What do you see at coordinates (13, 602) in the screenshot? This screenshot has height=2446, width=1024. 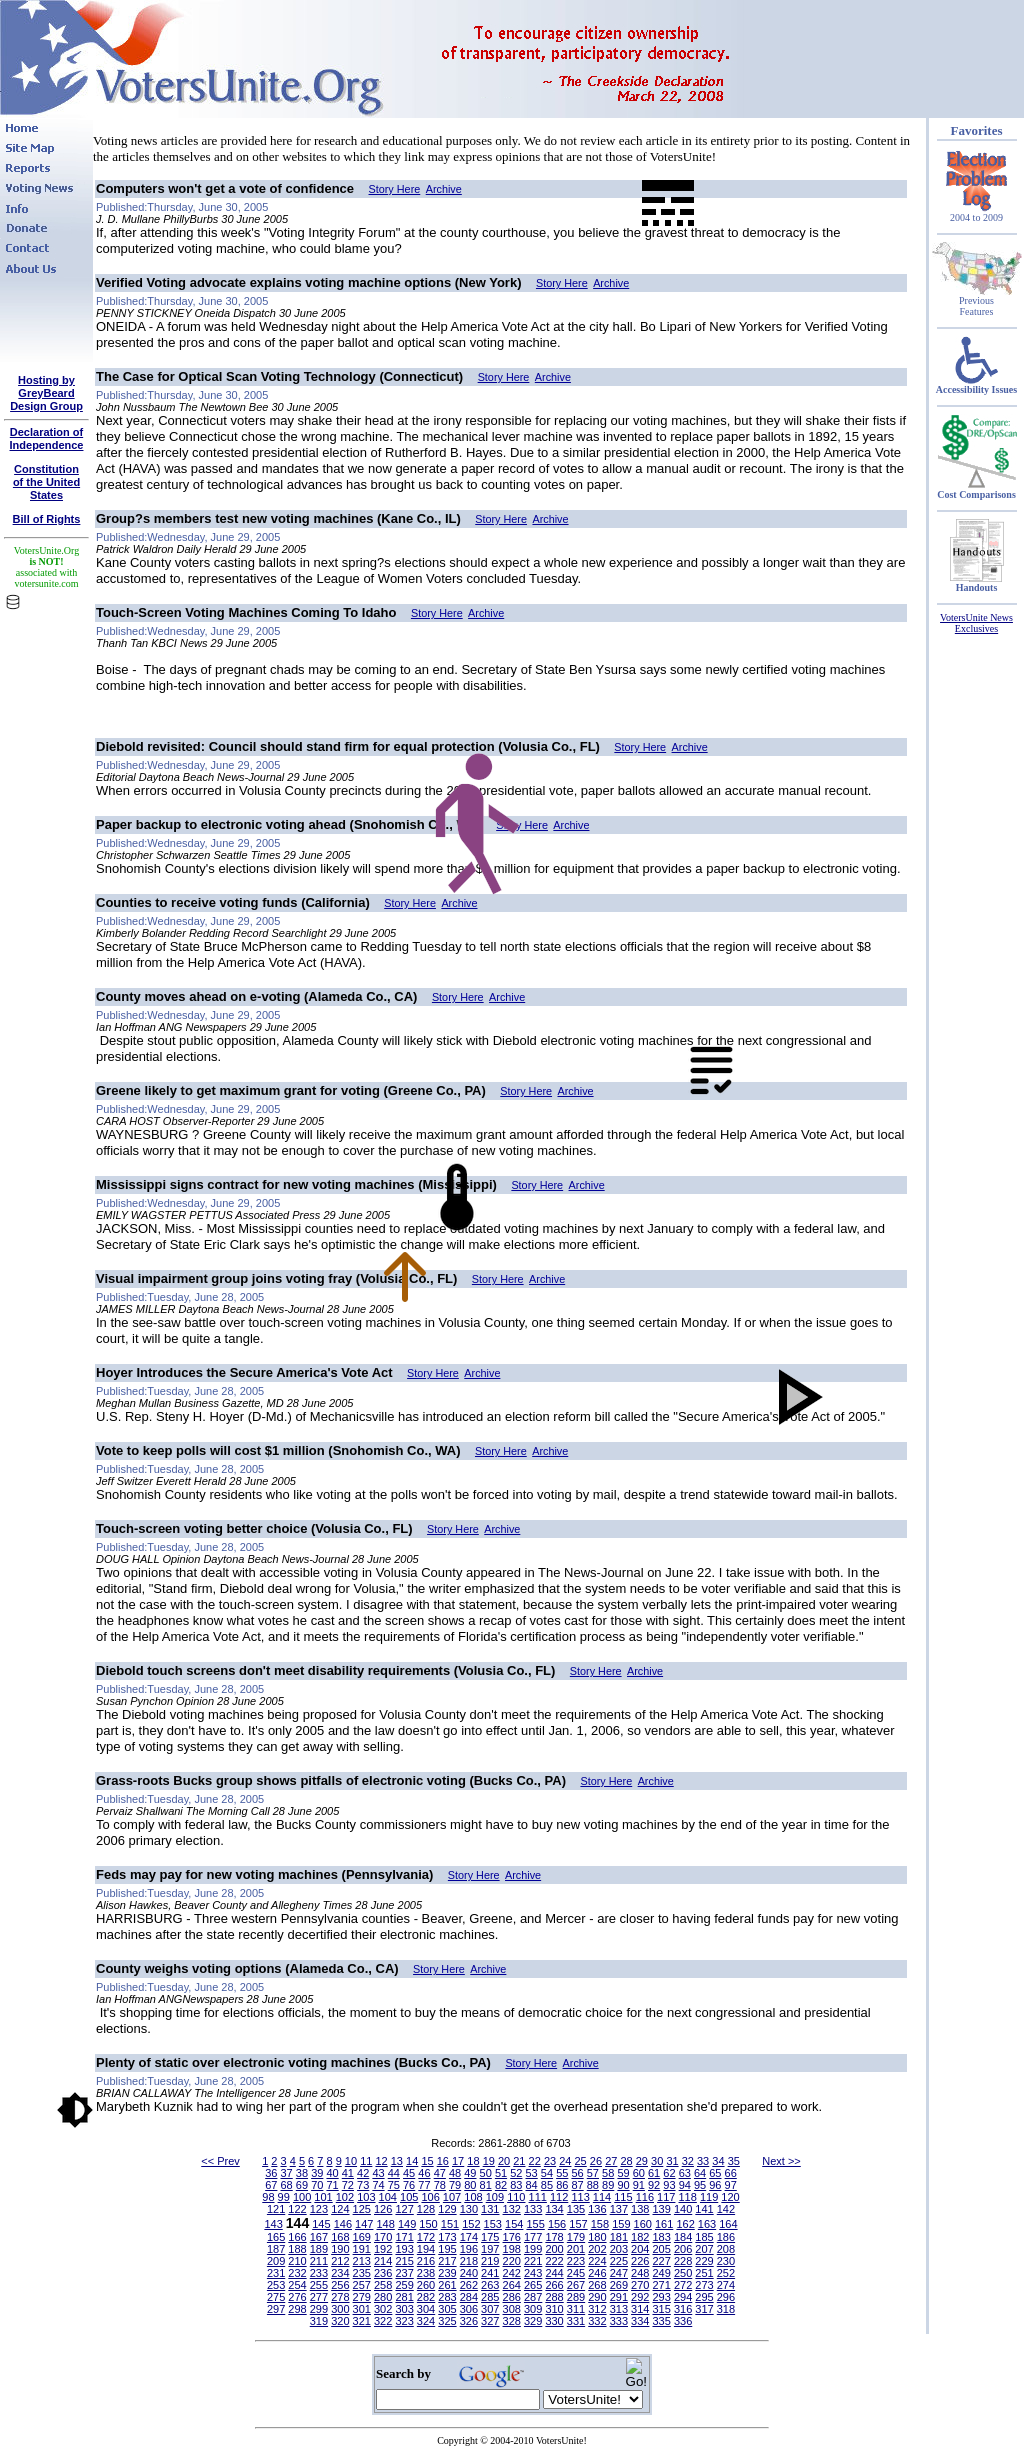 I see `access database storage` at bounding box center [13, 602].